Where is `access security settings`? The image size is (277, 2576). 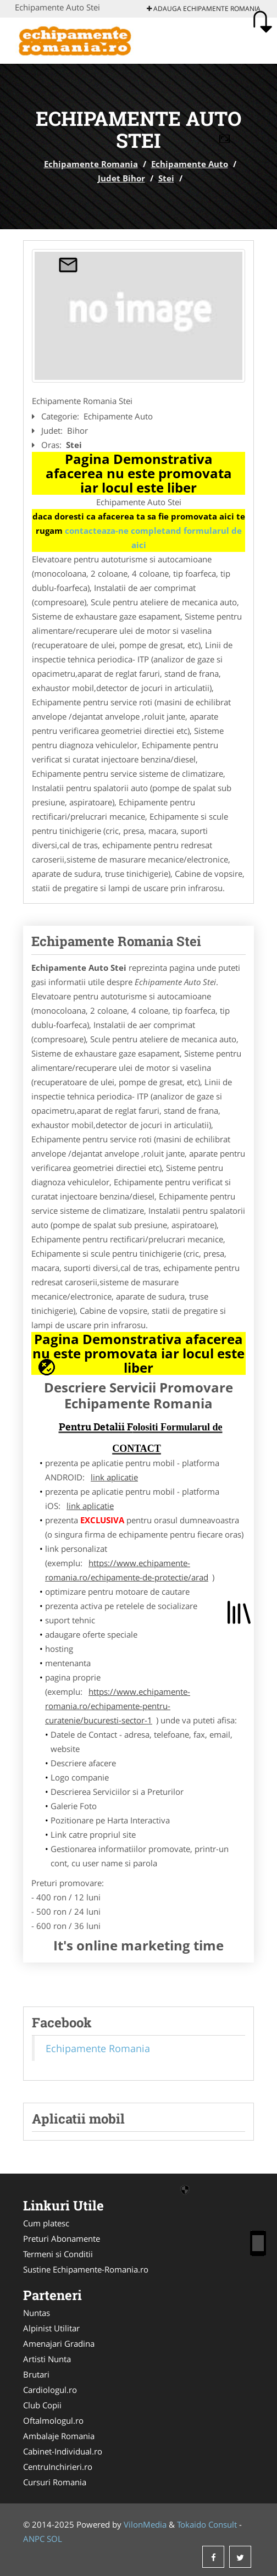 access security settings is located at coordinates (185, 2190).